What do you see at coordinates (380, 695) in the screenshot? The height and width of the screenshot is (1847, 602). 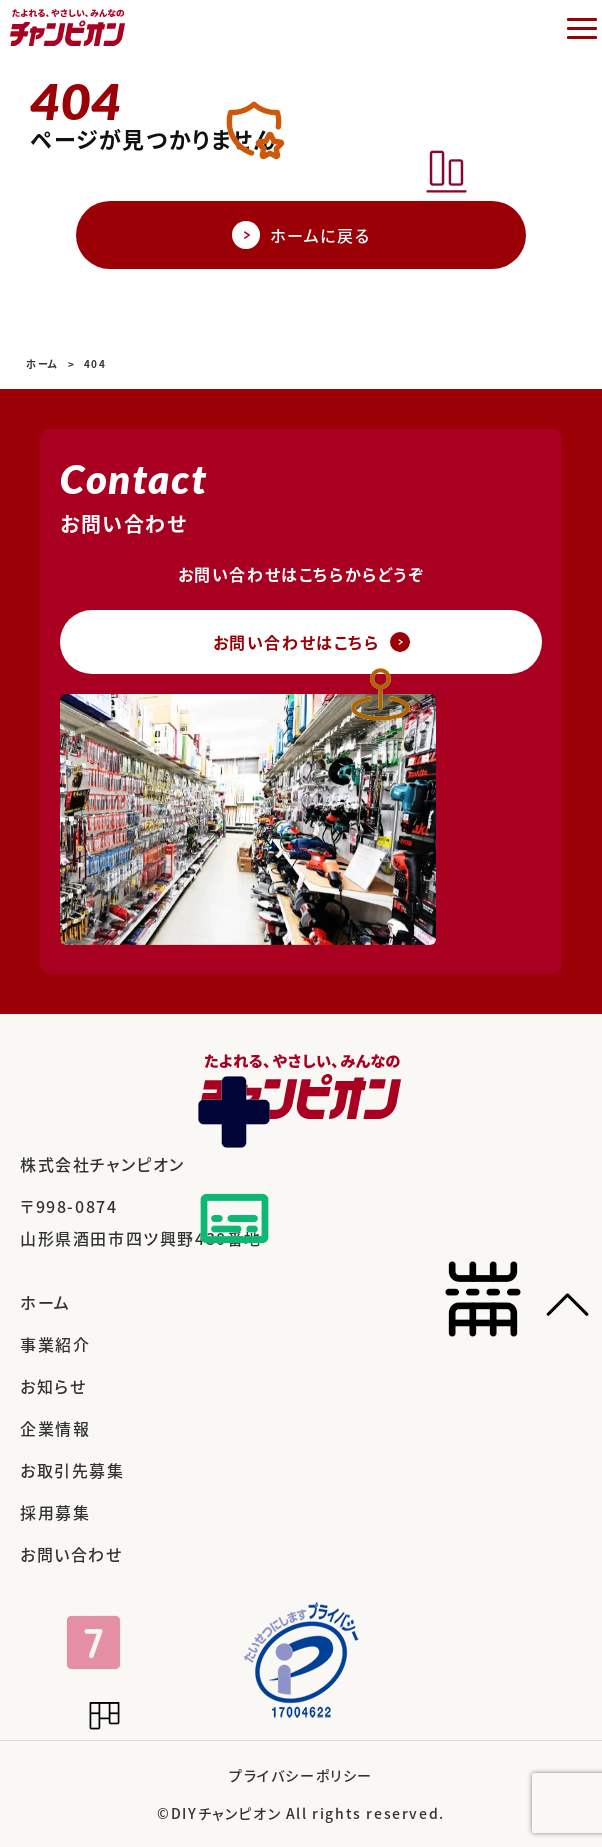 I see `view location area or radius` at bounding box center [380, 695].